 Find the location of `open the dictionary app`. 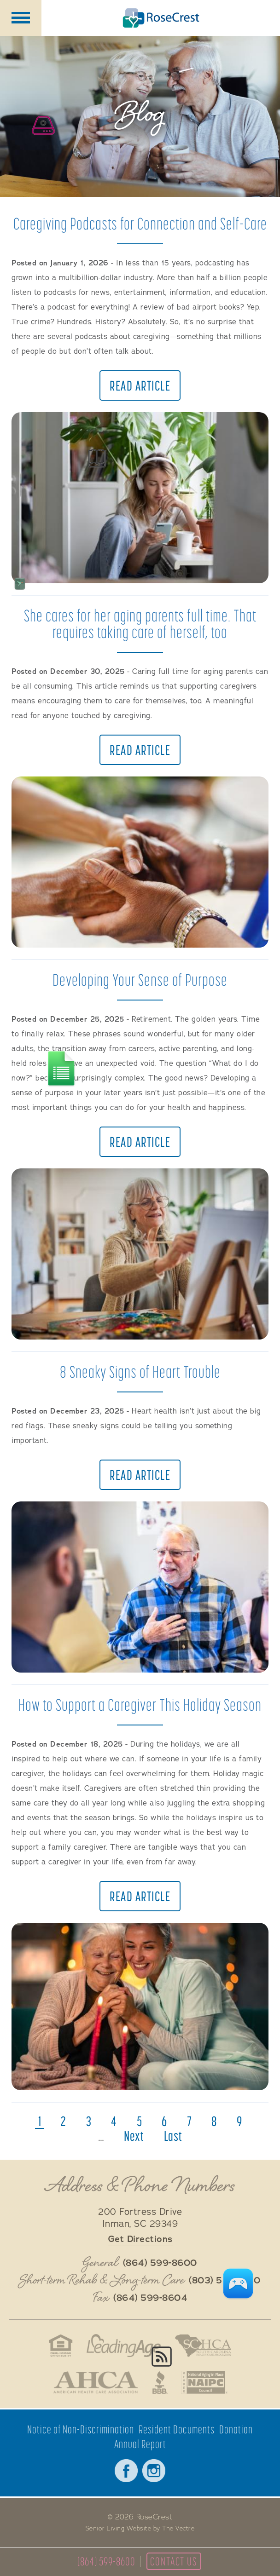

open the dictionary app is located at coordinates (98, 458).